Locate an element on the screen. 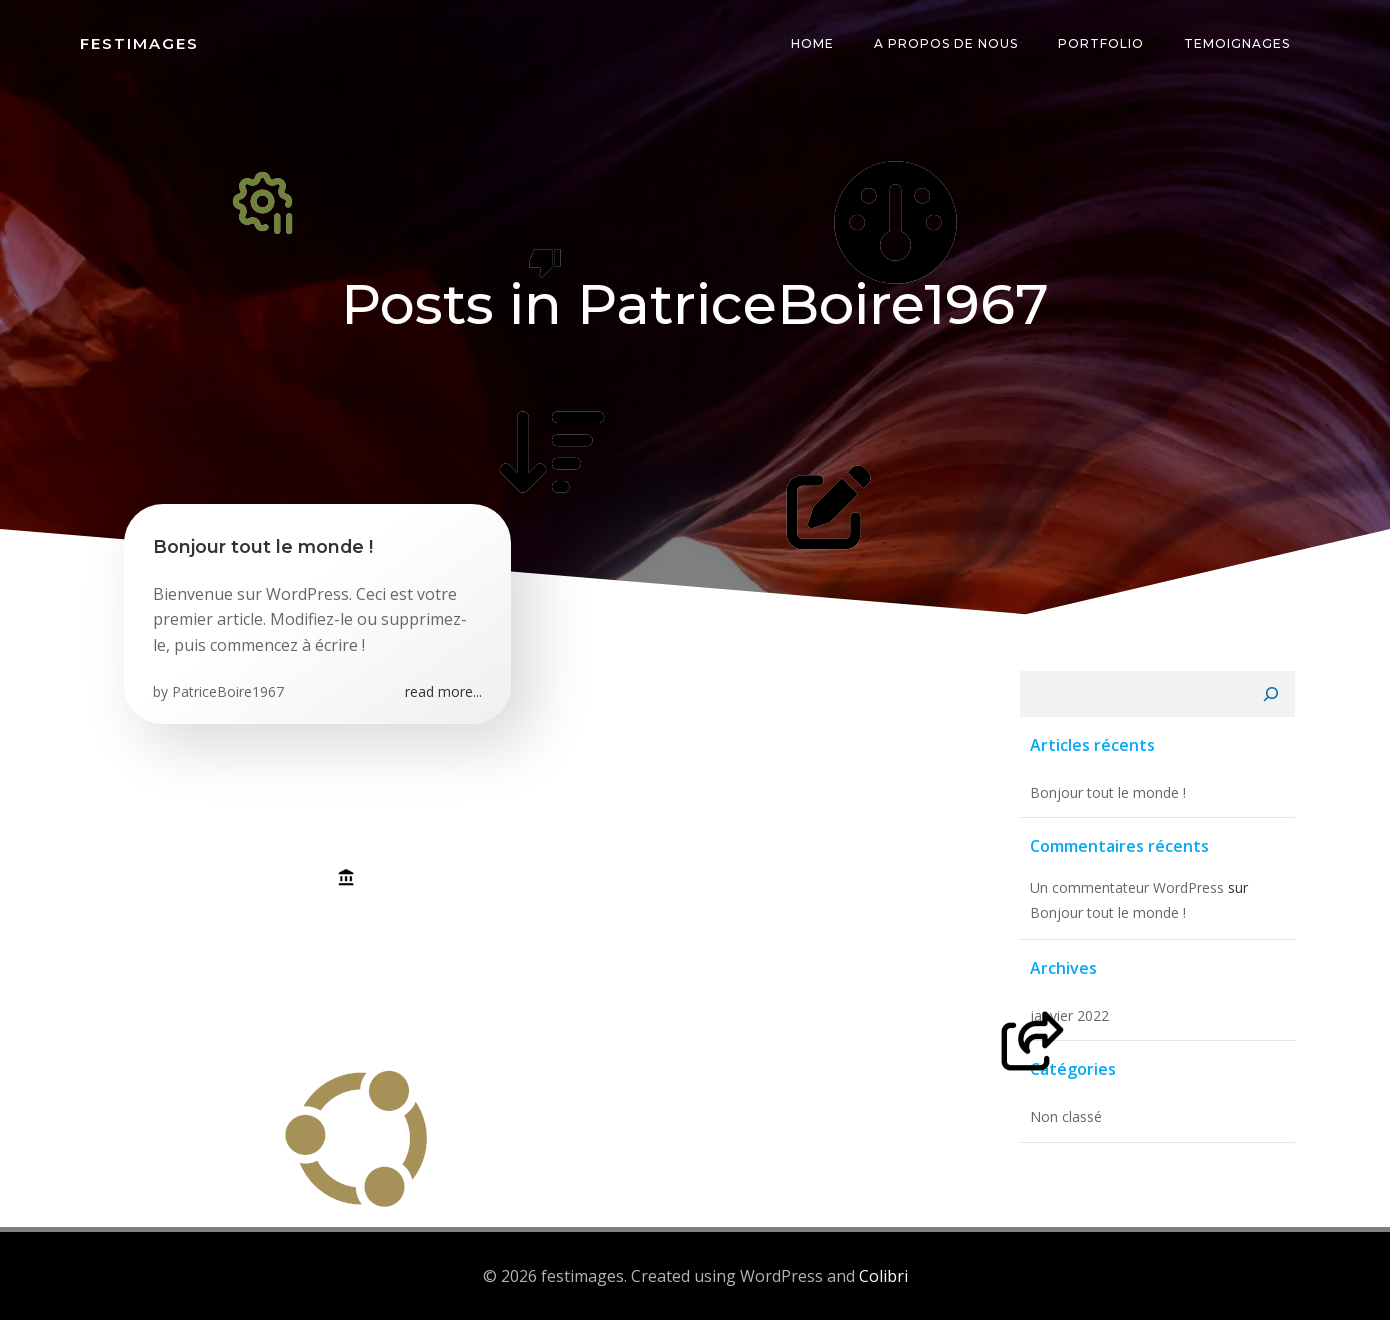 Image resolution: width=1390 pixels, height=1322 pixels. sort items from largest to smallest is located at coordinates (552, 452).